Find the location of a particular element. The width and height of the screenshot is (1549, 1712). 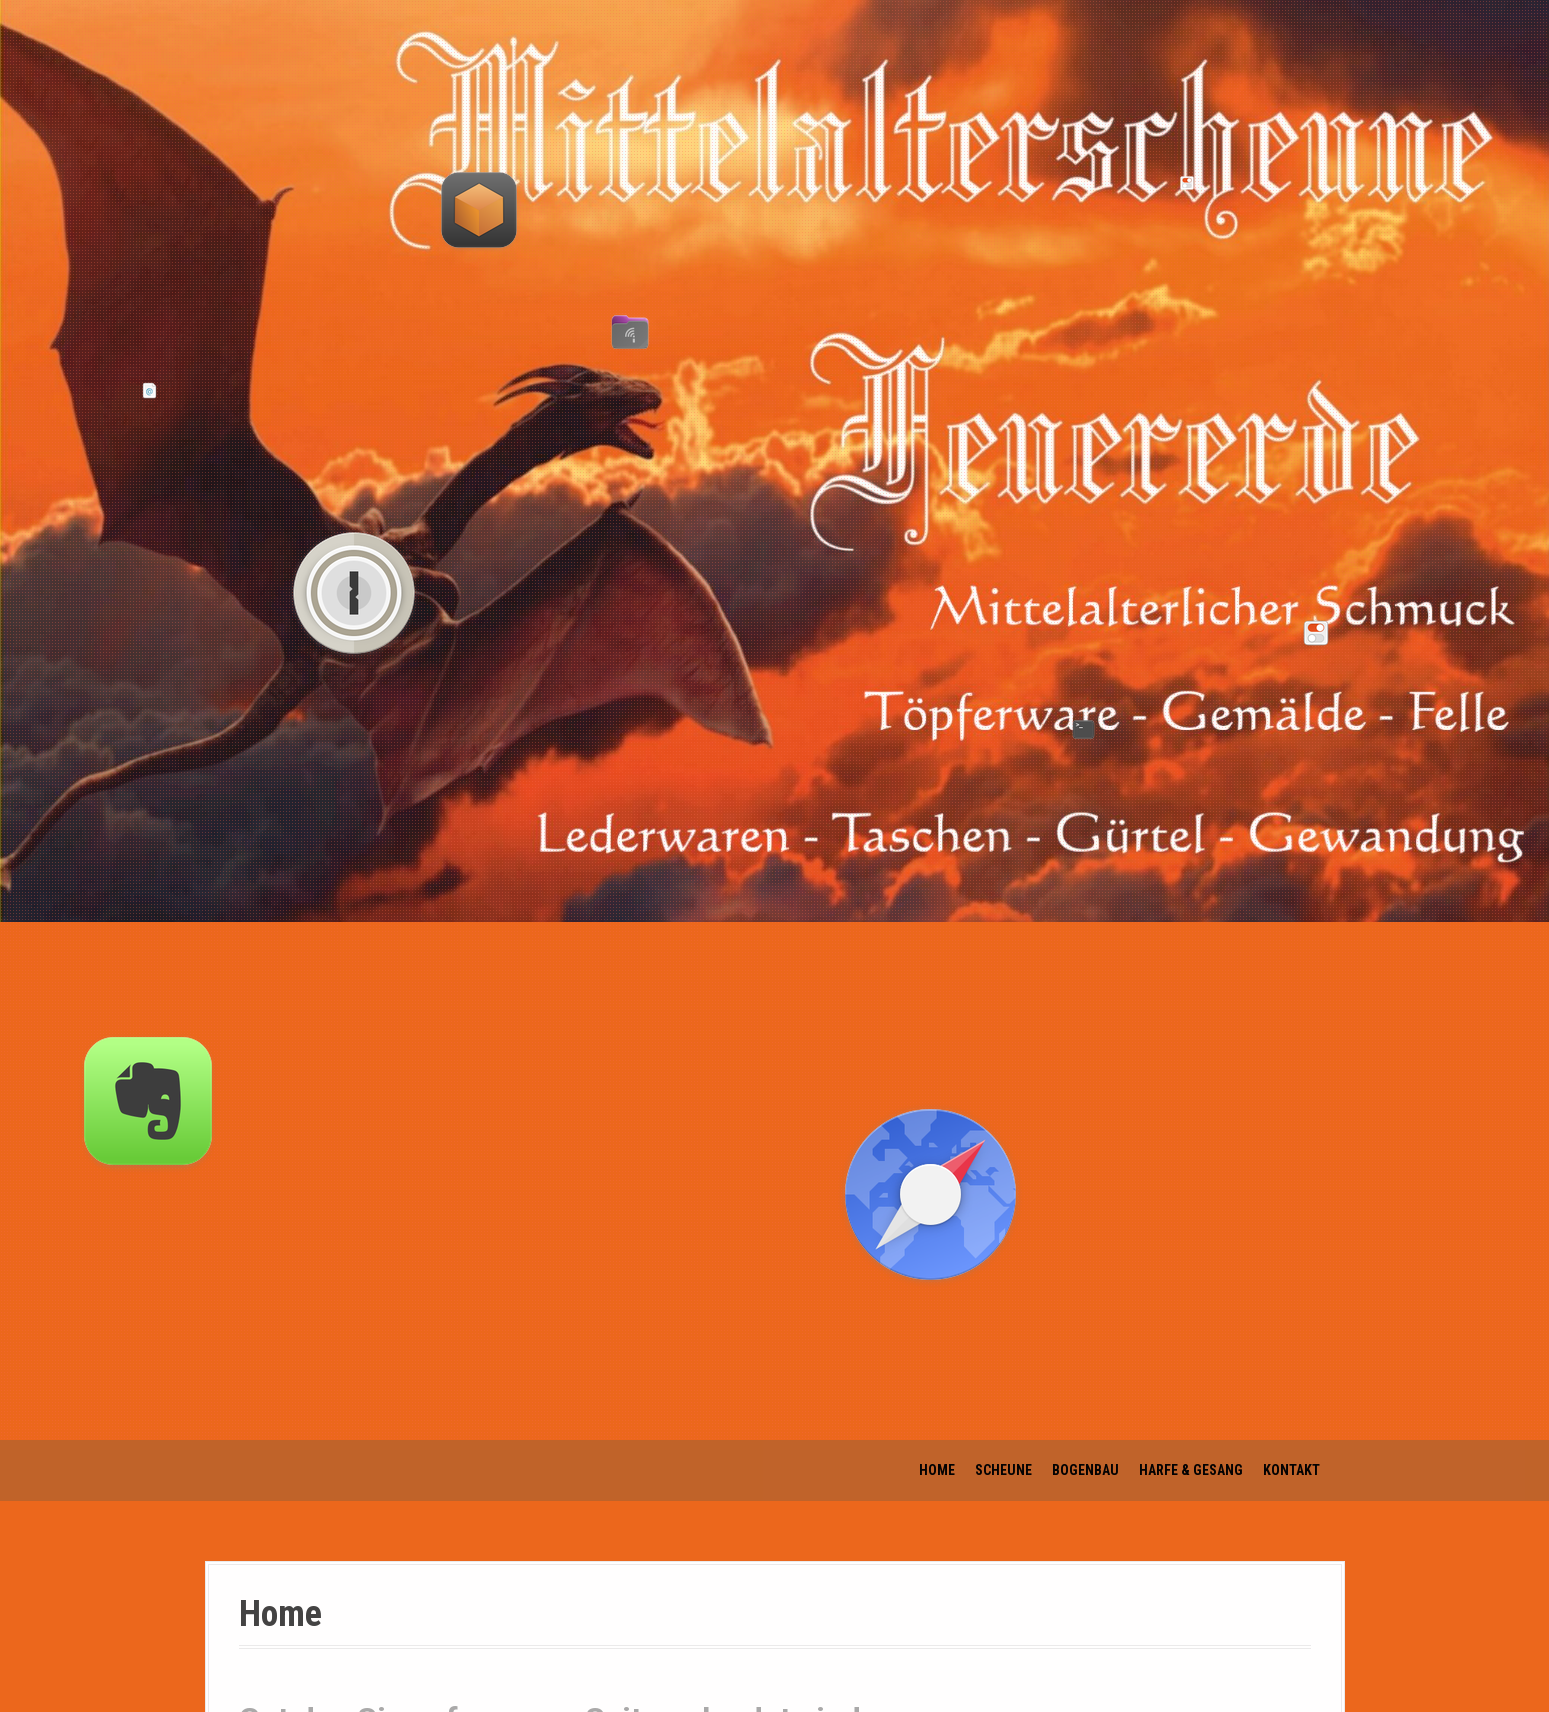

an email message file is located at coordinates (149, 390).